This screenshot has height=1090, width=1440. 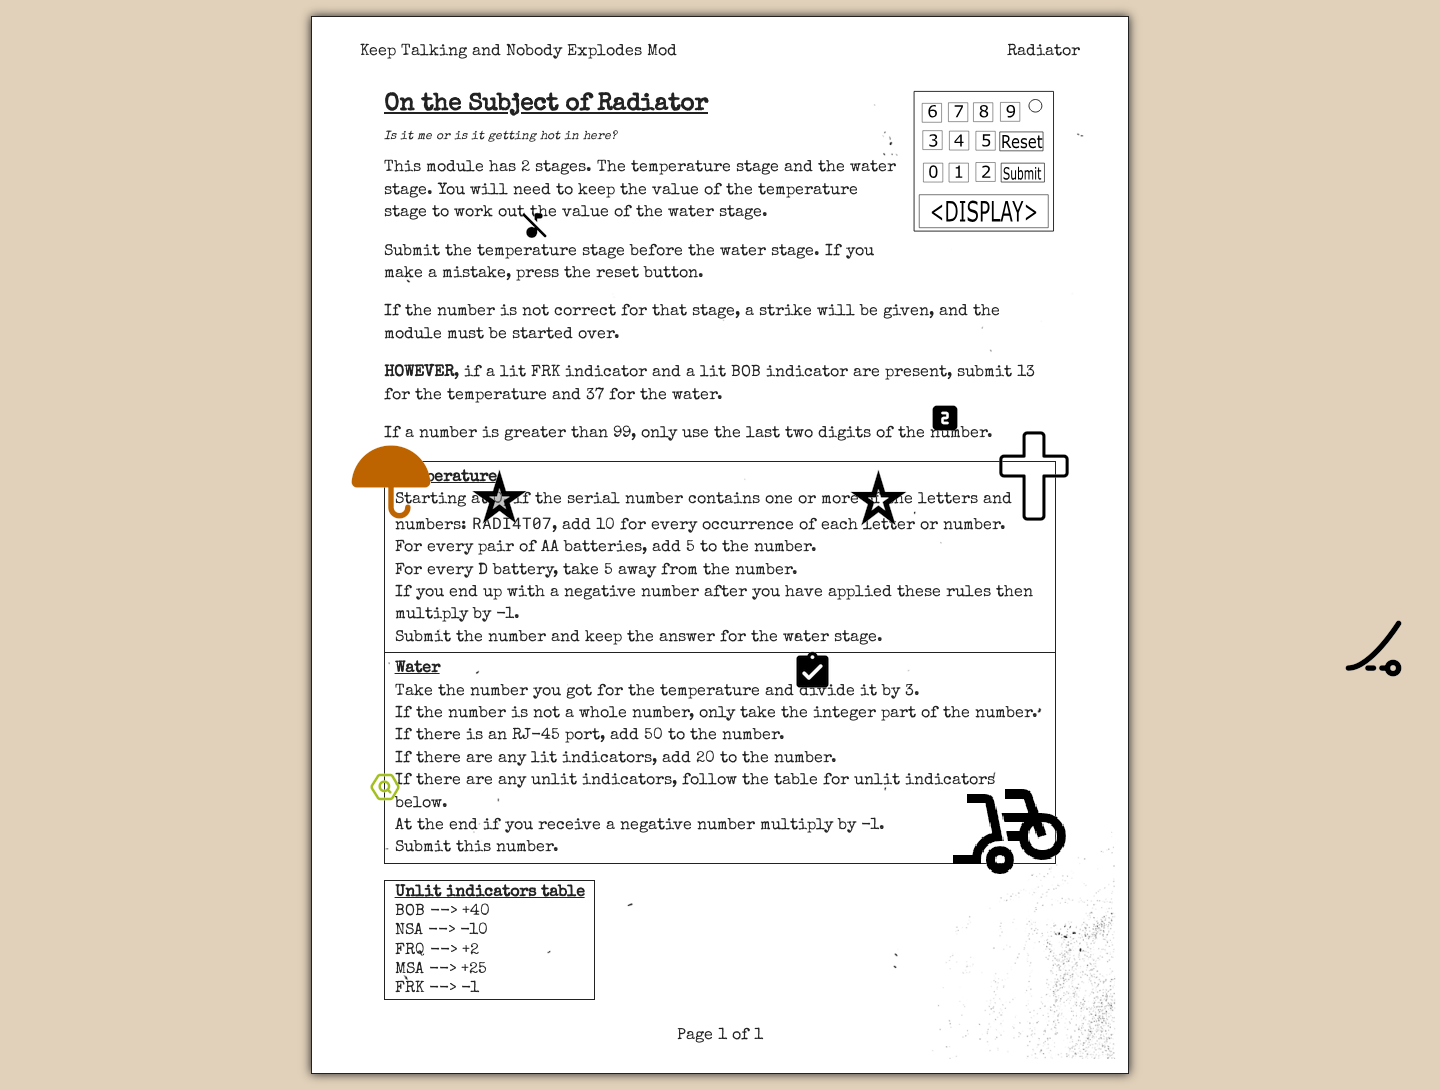 I want to click on weather protection or rain forecast indicator, so click(x=391, y=482).